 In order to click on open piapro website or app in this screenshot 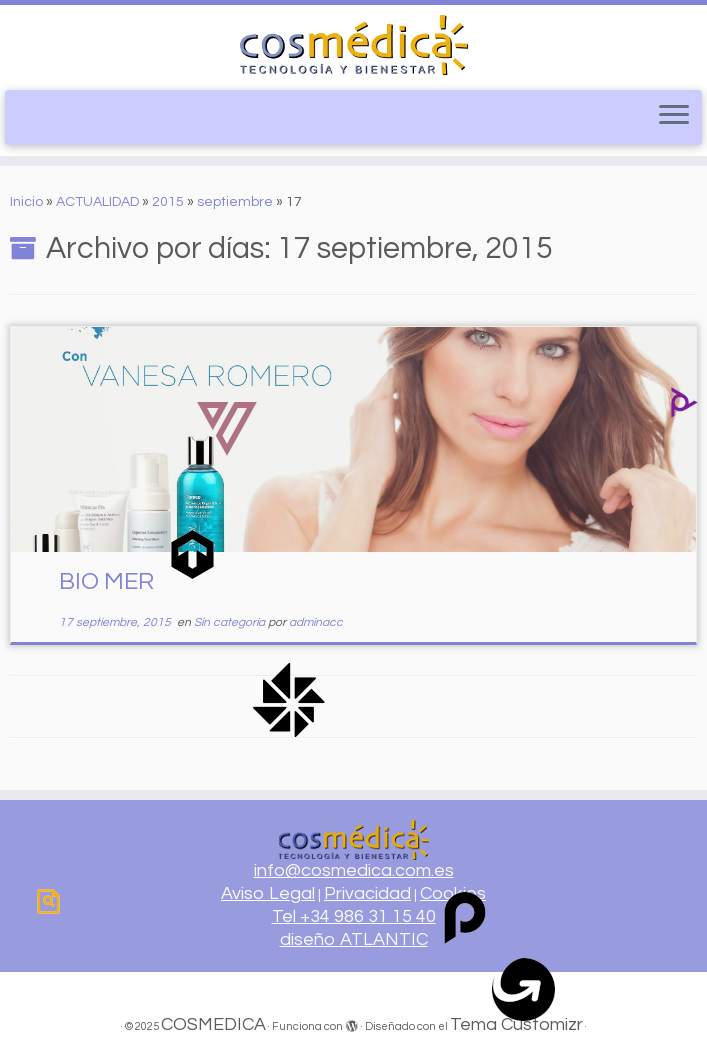, I will do `click(465, 918)`.